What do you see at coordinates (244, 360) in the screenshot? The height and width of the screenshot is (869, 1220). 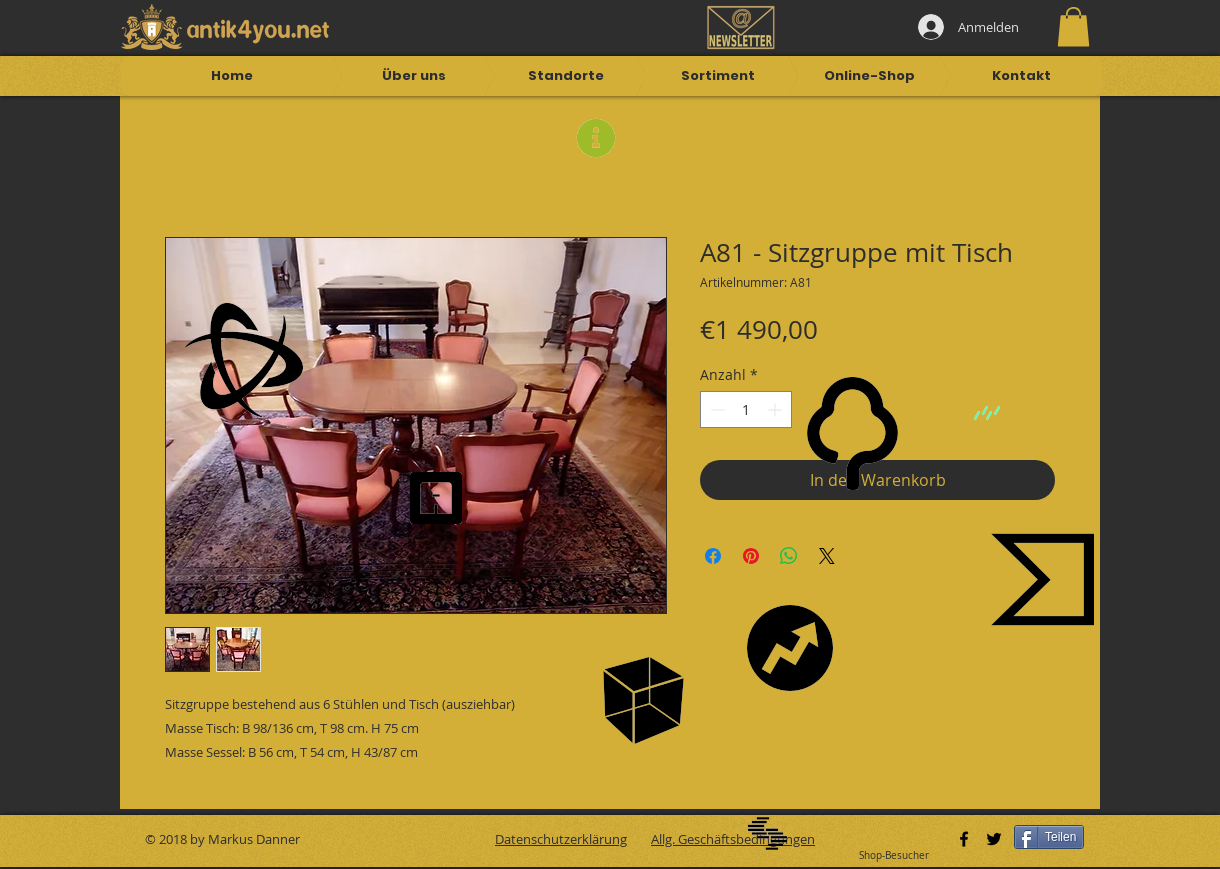 I see `launch Battle.net gaming client` at bounding box center [244, 360].